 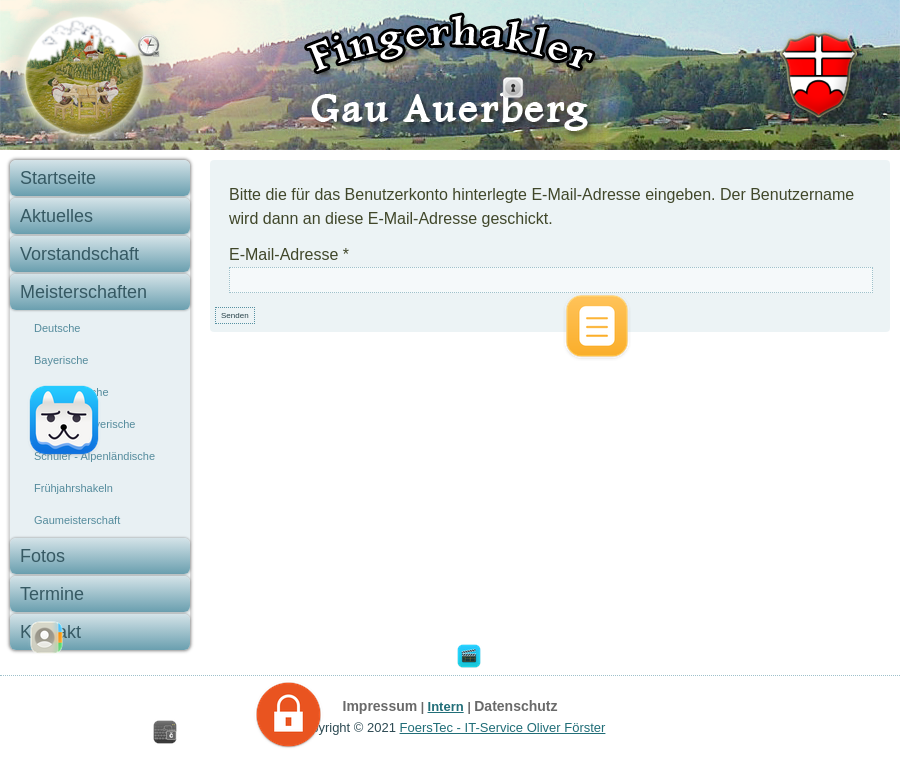 What do you see at coordinates (165, 732) in the screenshot?
I see `open tecla on-screen keyboard app` at bounding box center [165, 732].